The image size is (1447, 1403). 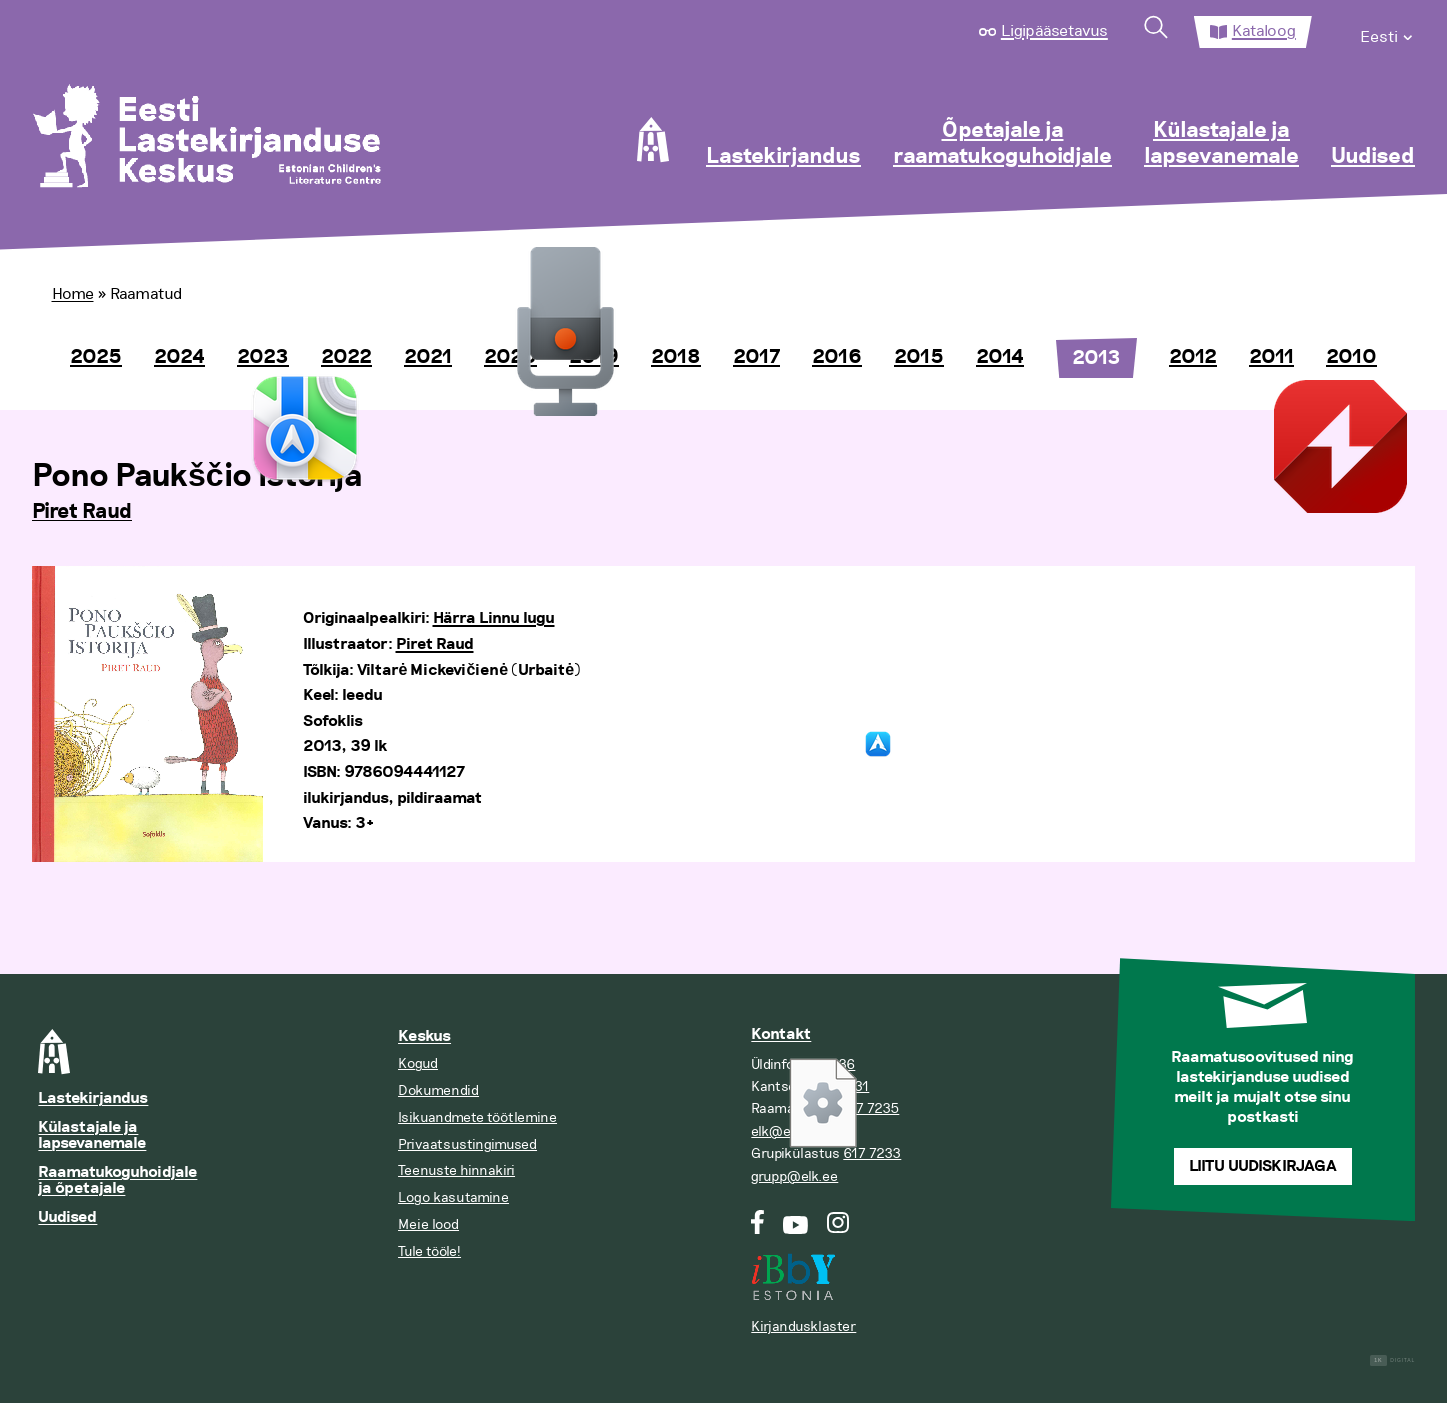 I want to click on open voice recorder app, so click(x=565, y=331).